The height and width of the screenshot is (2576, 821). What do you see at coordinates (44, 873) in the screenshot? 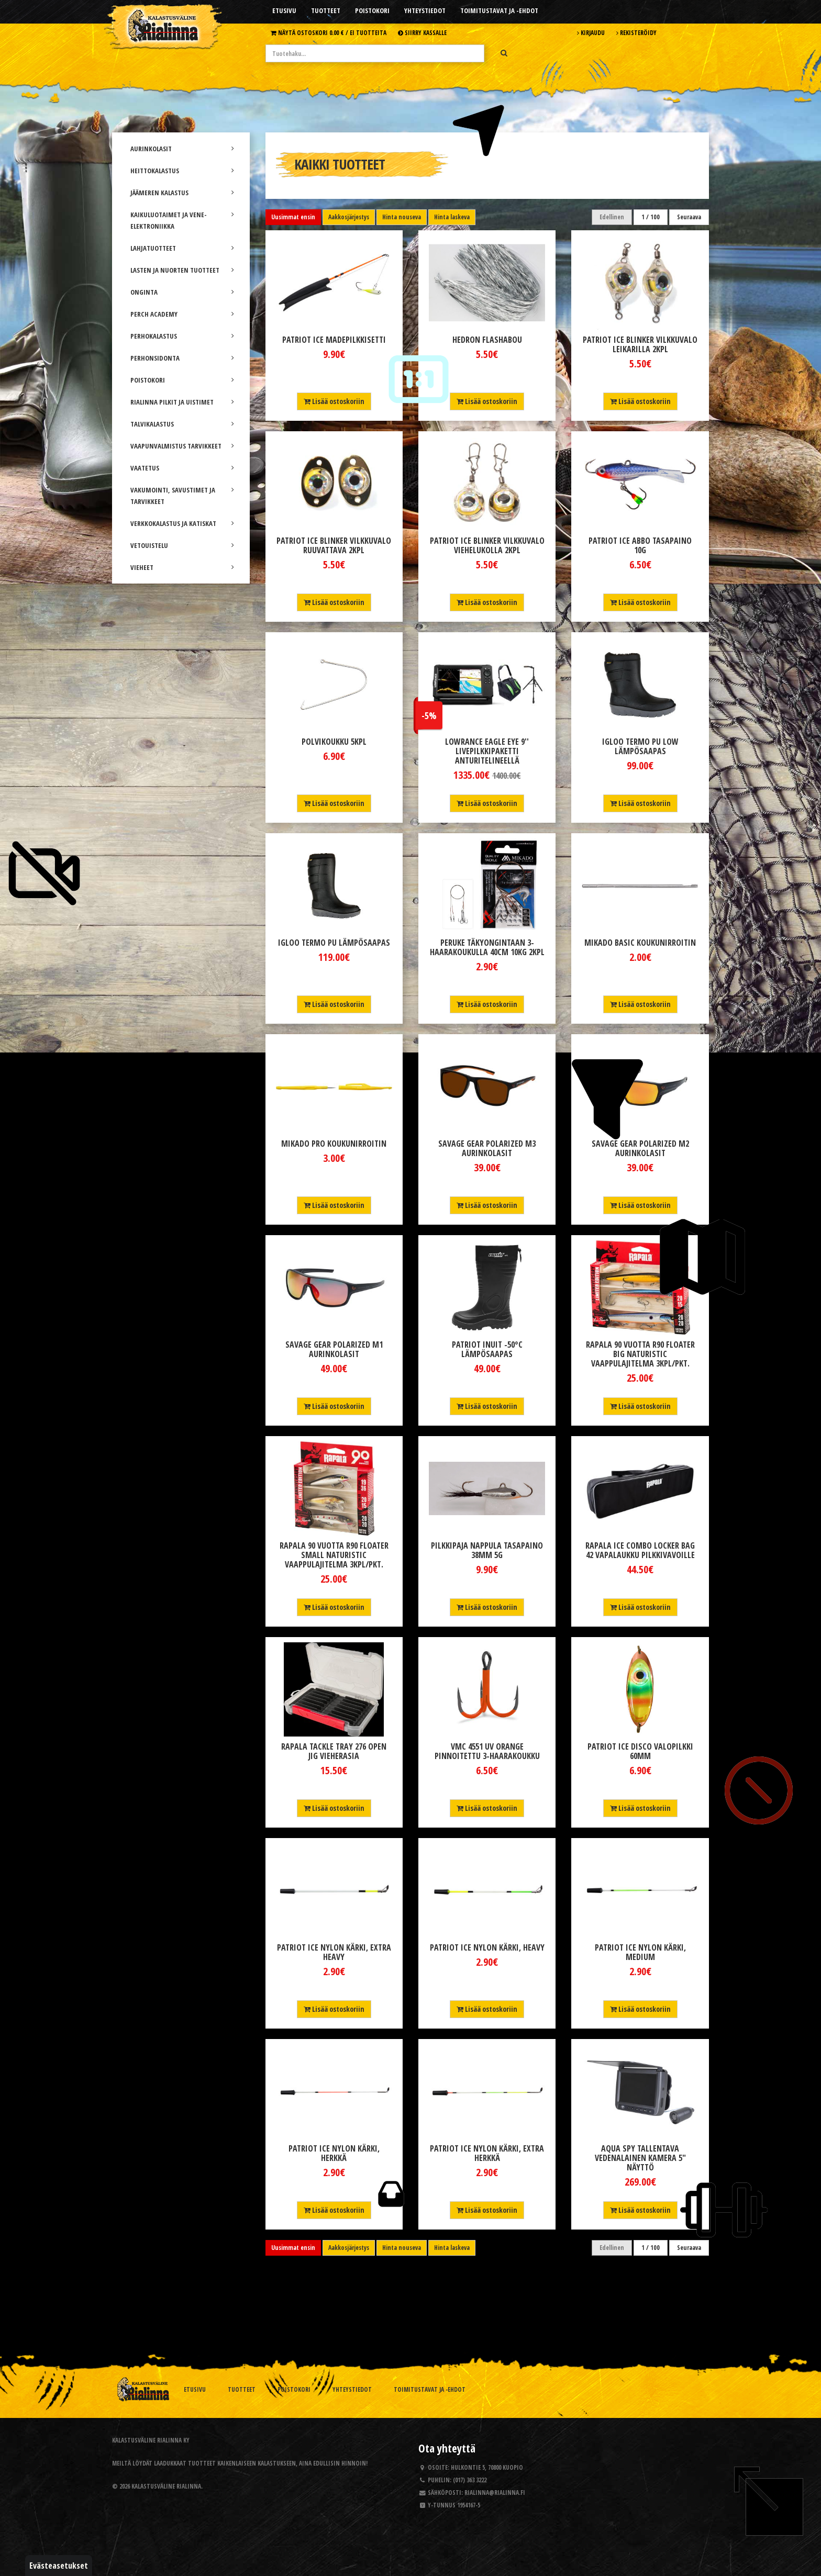
I see `video camera is turned off` at bounding box center [44, 873].